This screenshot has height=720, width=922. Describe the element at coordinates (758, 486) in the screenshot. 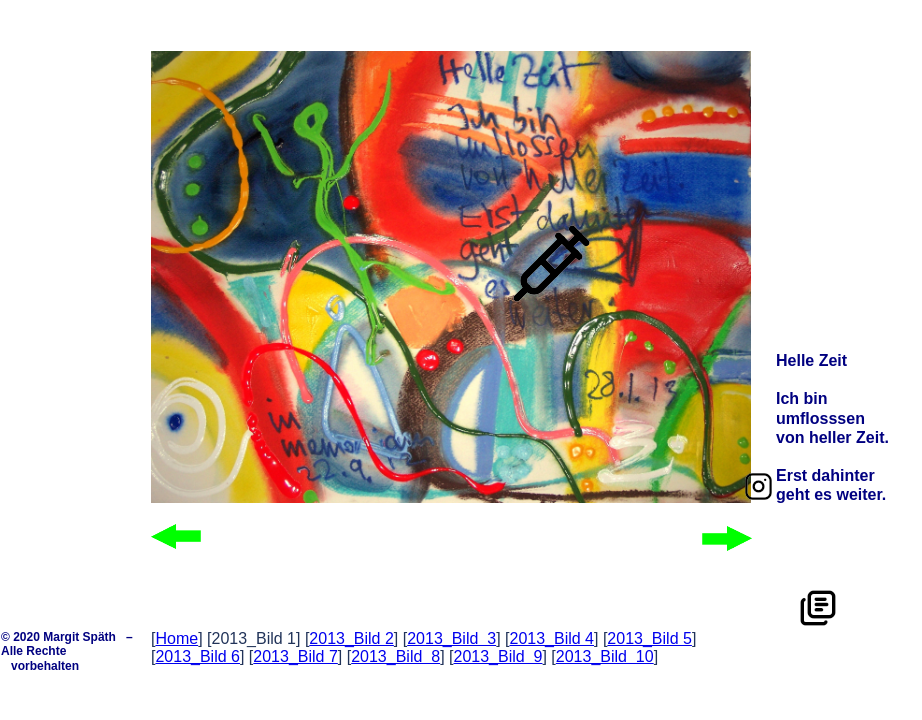

I see `open instagram app` at that location.